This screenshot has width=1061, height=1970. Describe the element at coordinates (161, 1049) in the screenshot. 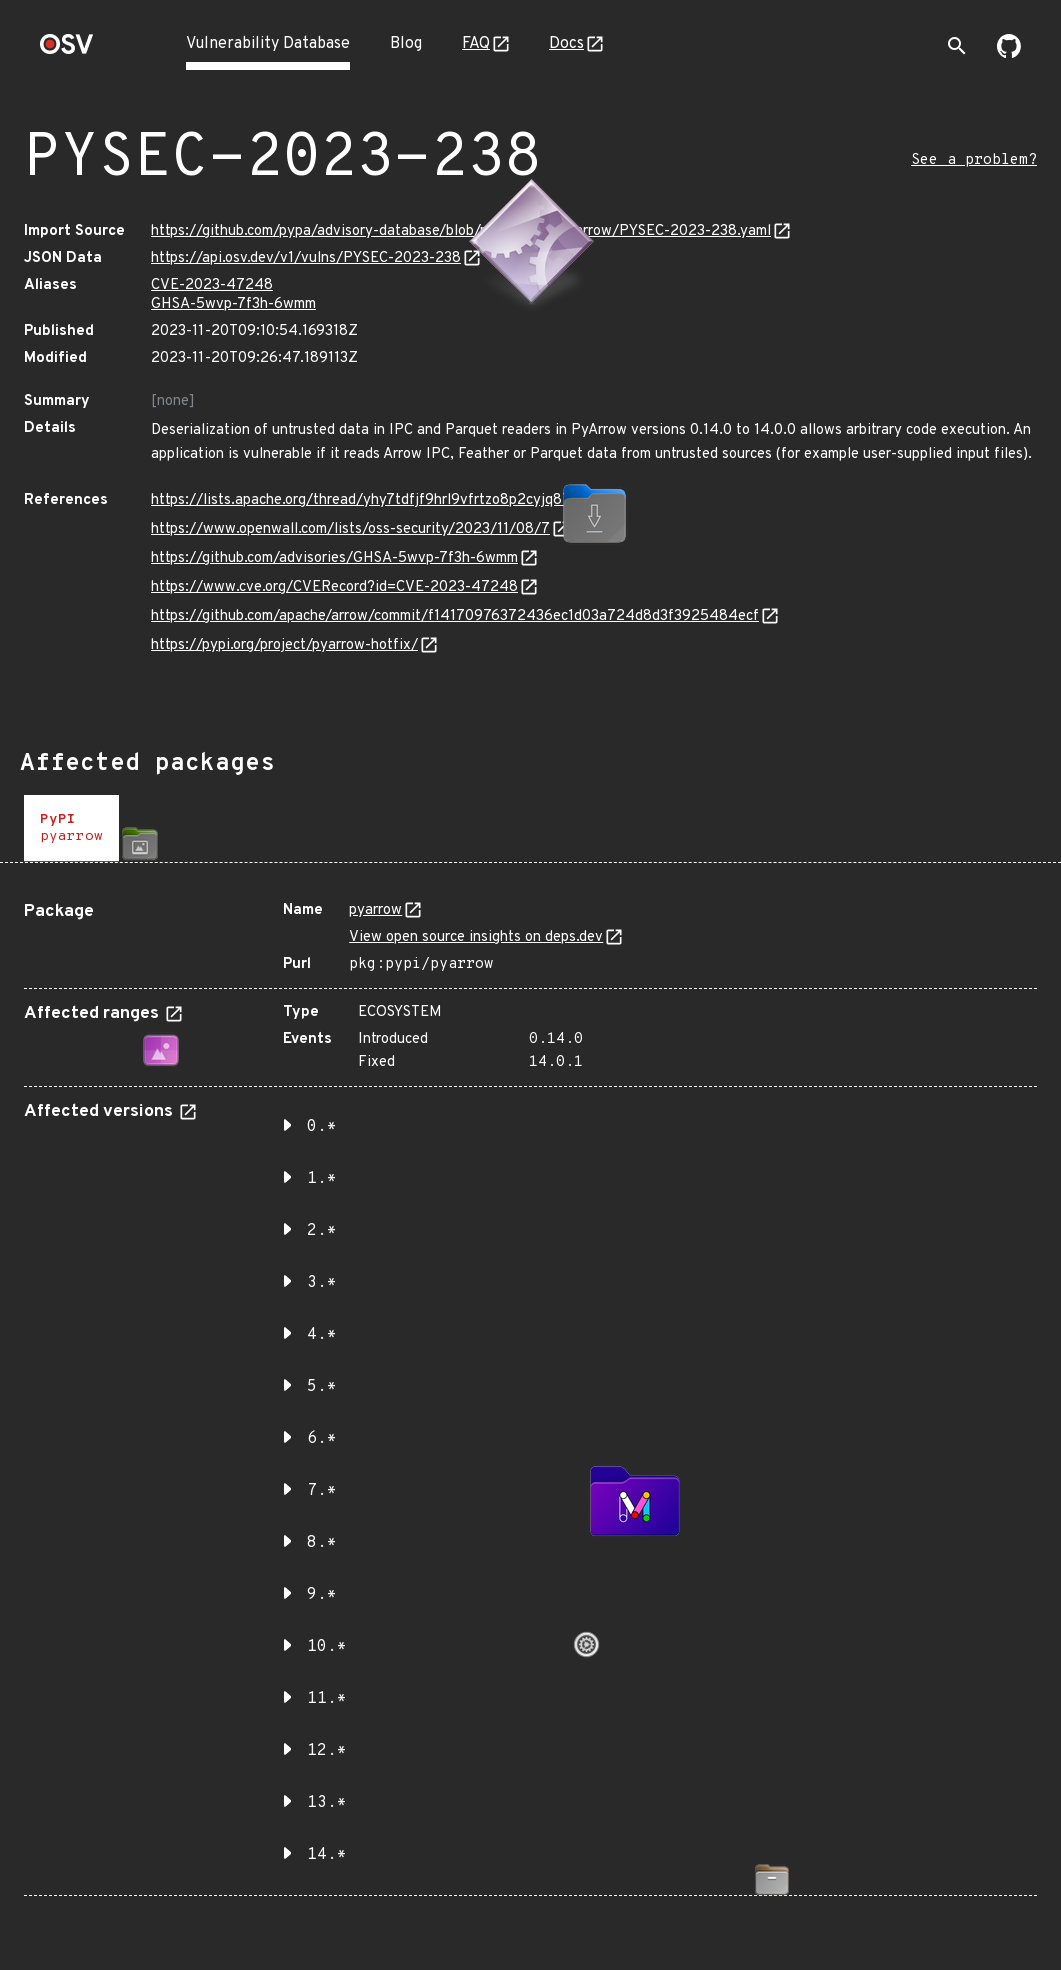

I see `indicates an image file type` at that location.